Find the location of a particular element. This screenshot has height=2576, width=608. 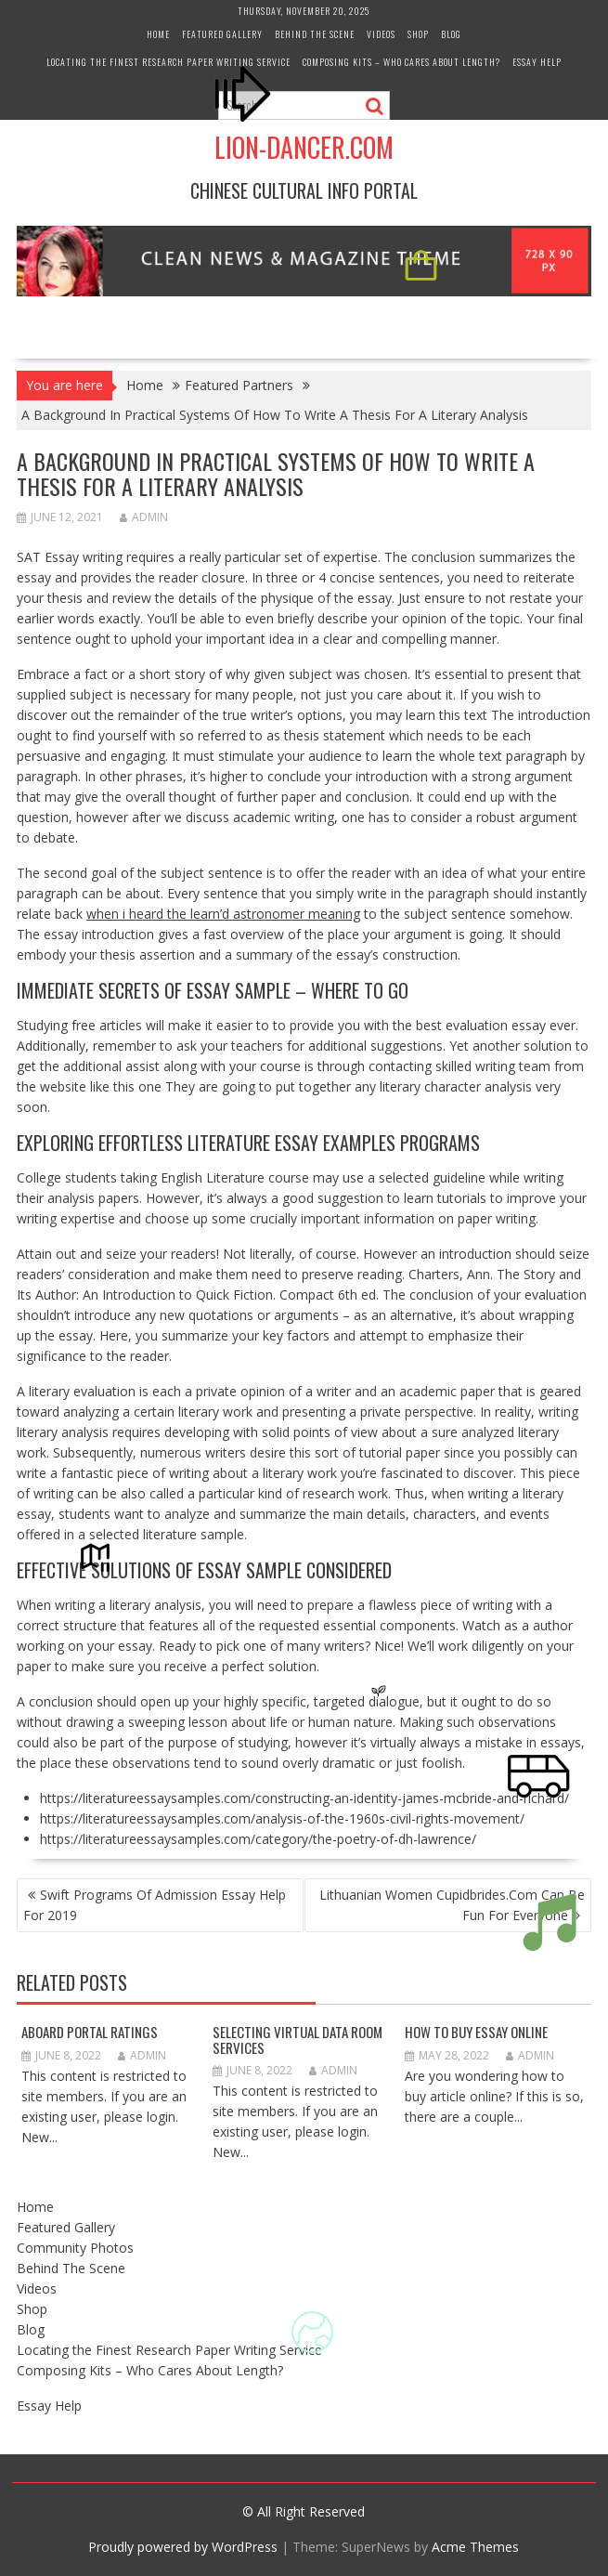

view plant care or gardening features is located at coordinates (379, 1691).